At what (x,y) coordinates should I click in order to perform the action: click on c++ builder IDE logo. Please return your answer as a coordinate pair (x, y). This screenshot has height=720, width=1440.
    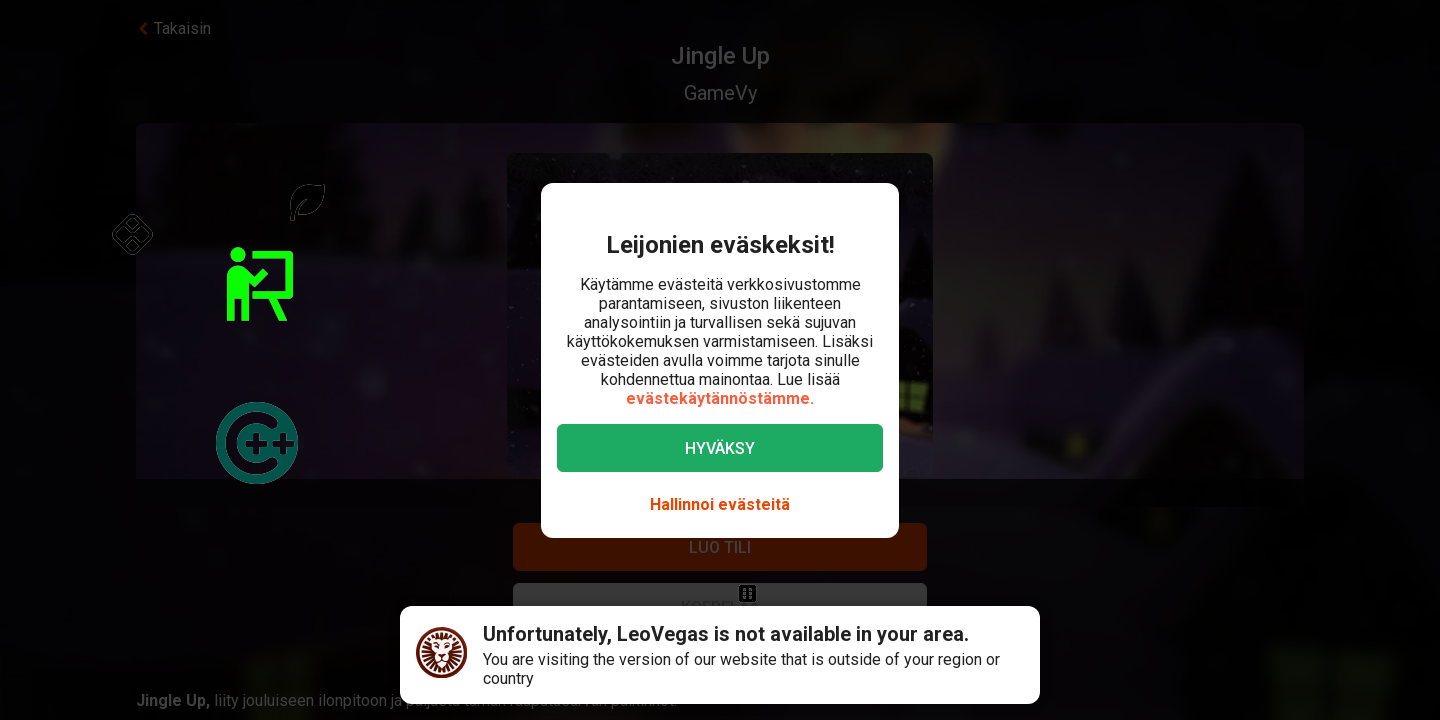
    Looking at the image, I should click on (257, 443).